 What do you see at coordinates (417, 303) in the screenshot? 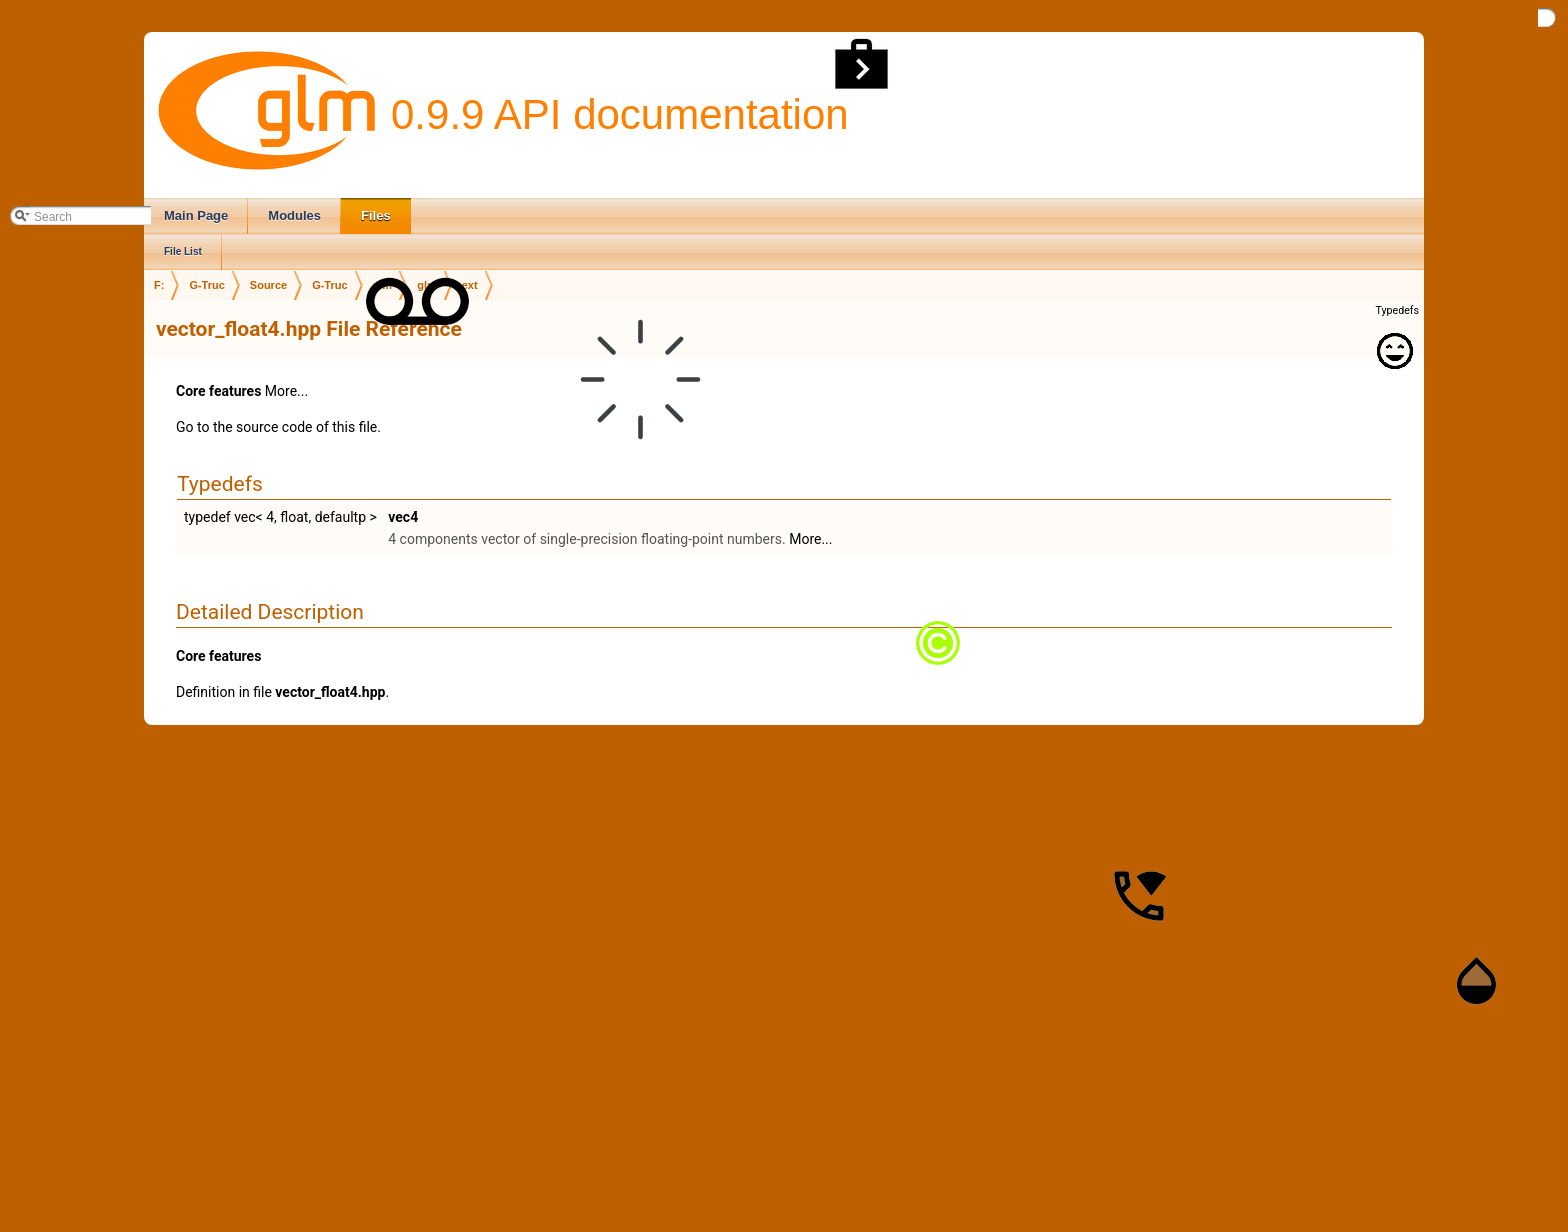
I see `access voicemail messages` at bounding box center [417, 303].